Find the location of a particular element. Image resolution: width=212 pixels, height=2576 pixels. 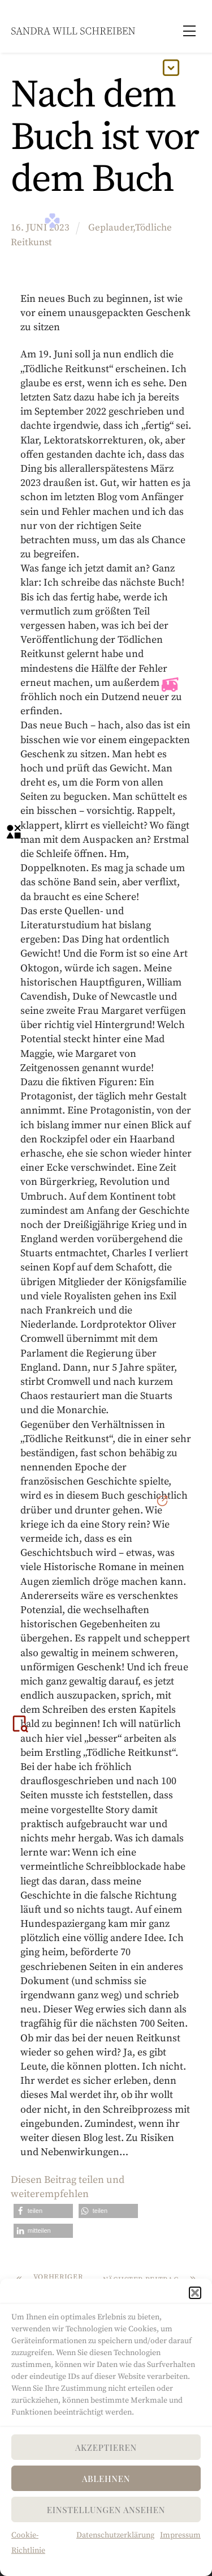

open a dropdown menu is located at coordinates (171, 67).